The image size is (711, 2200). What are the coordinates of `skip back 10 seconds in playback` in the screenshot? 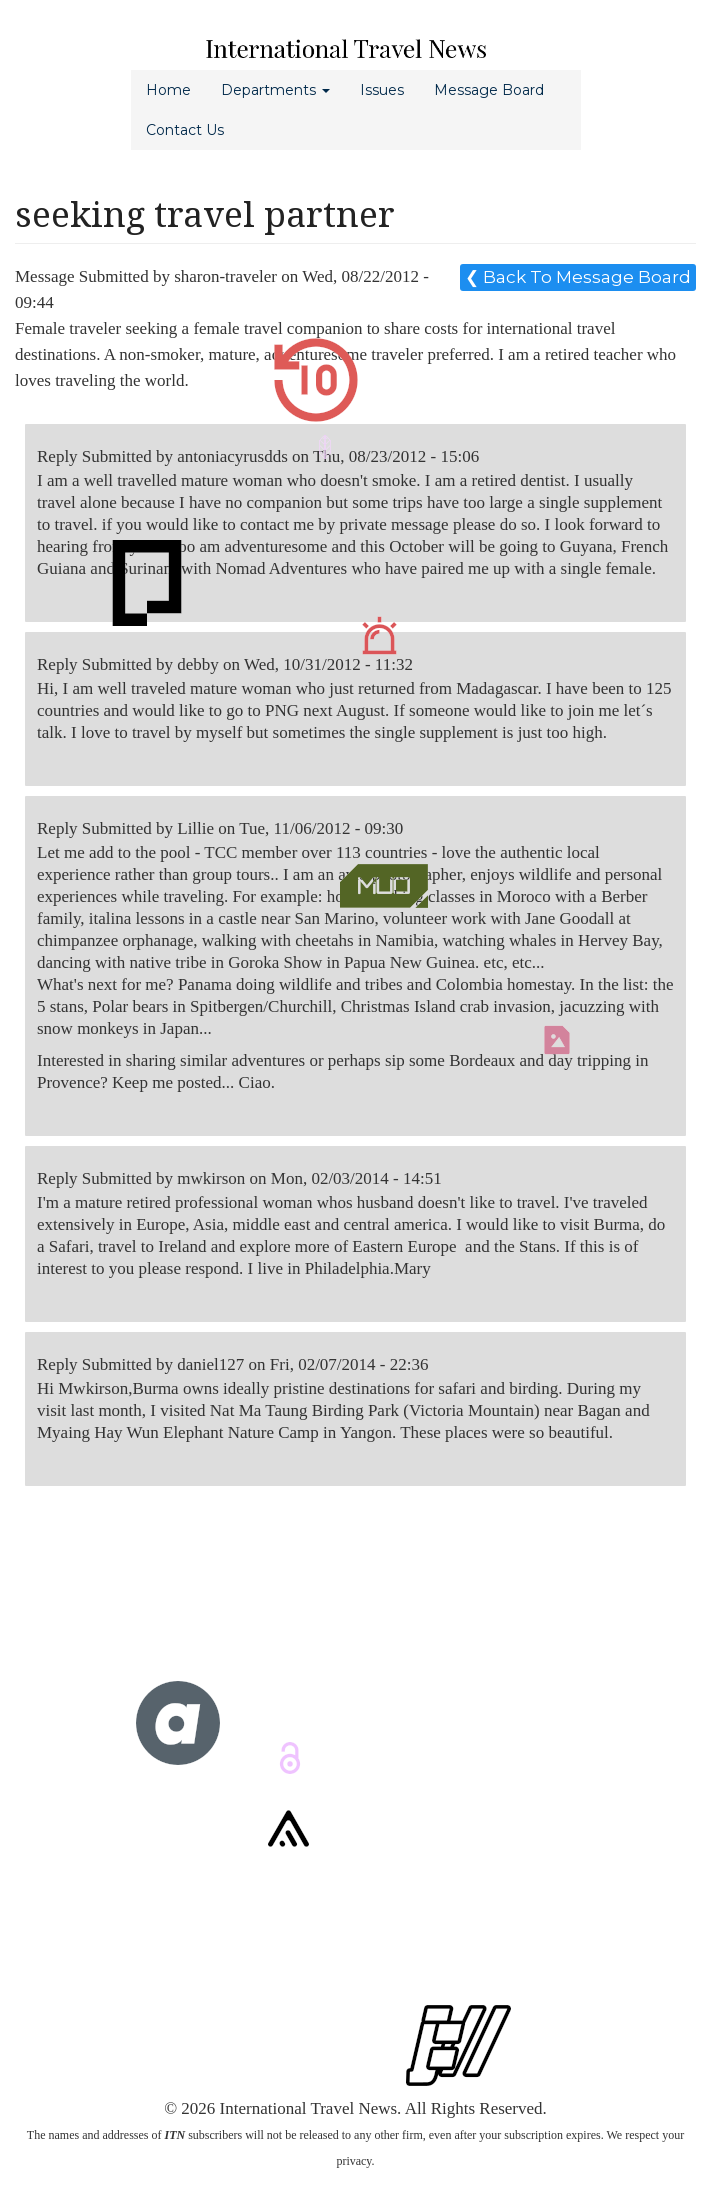 It's located at (316, 380).